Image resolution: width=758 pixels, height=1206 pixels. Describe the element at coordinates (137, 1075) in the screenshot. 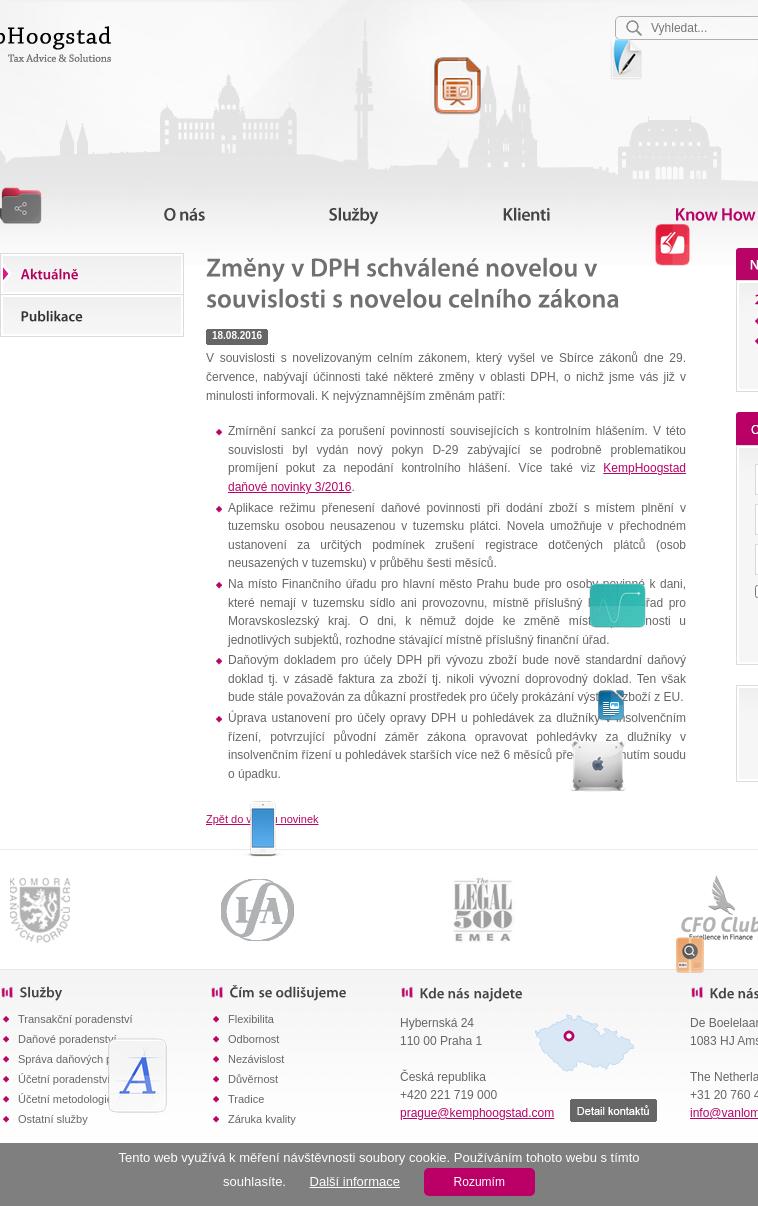

I see `open a font file` at that location.